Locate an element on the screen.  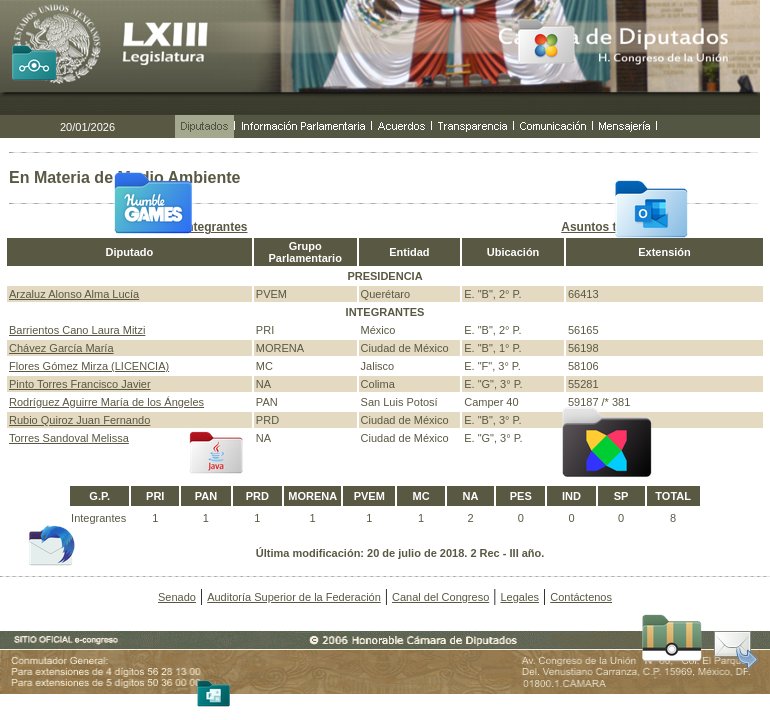
folder containing haxe flixel game engine projects is located at coordinates (606, 444).